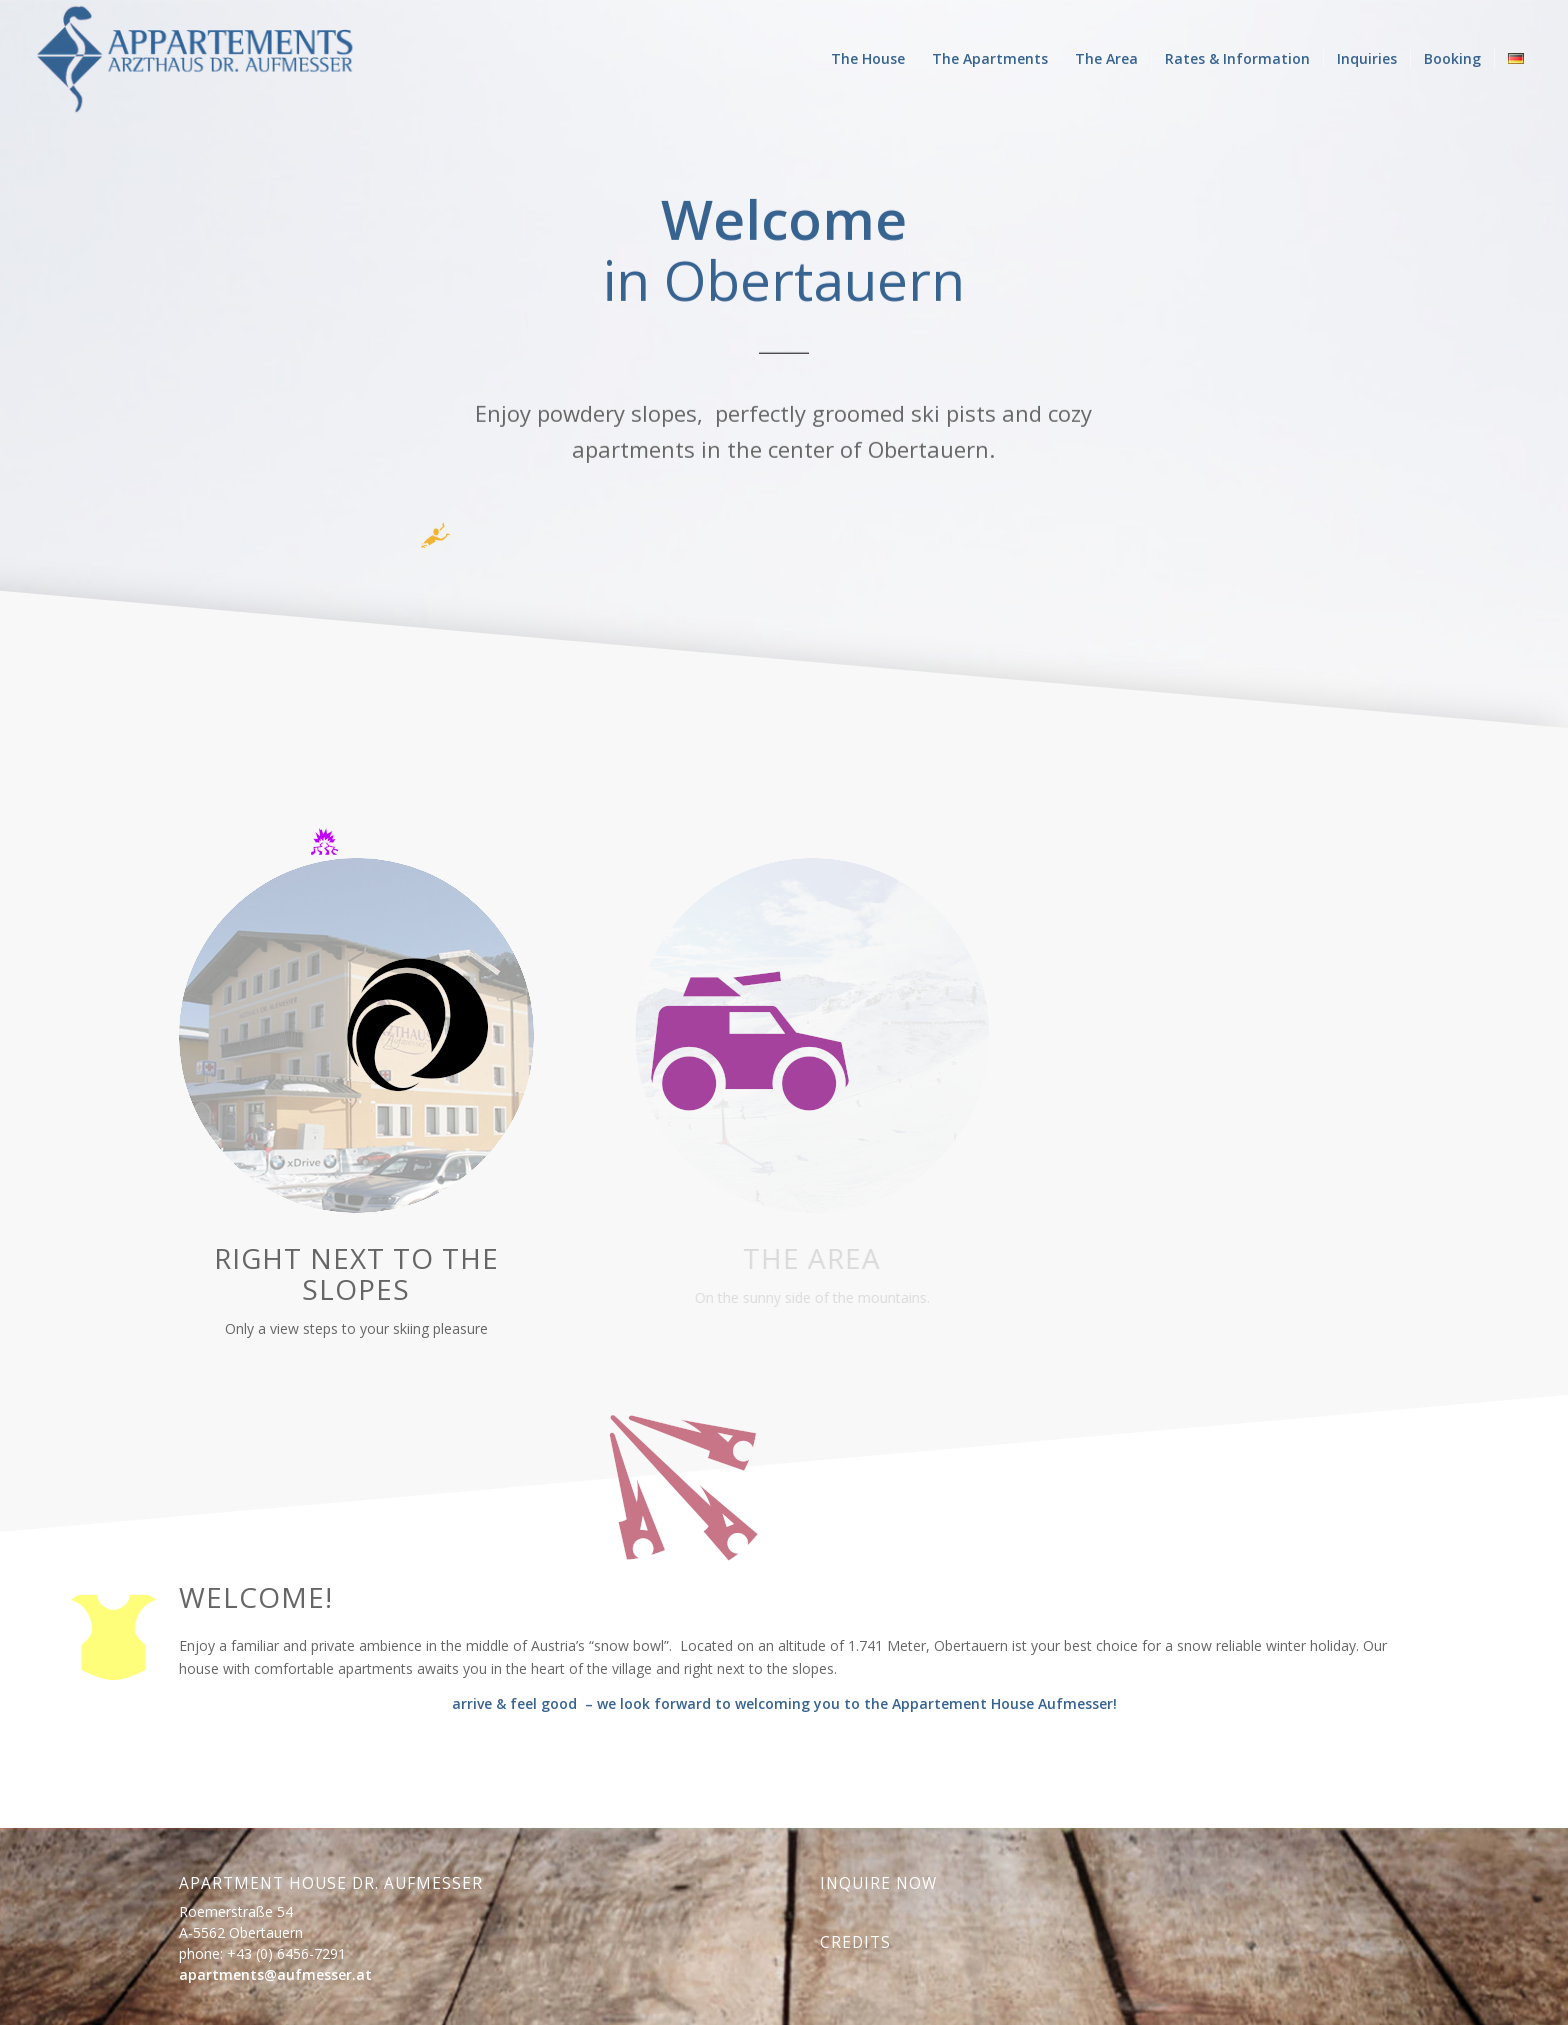  What do you see at coordinates (750, 1041) in the screenshot?
I see `select jeep or off-road vehicle` at bounding box center [750, 1041].